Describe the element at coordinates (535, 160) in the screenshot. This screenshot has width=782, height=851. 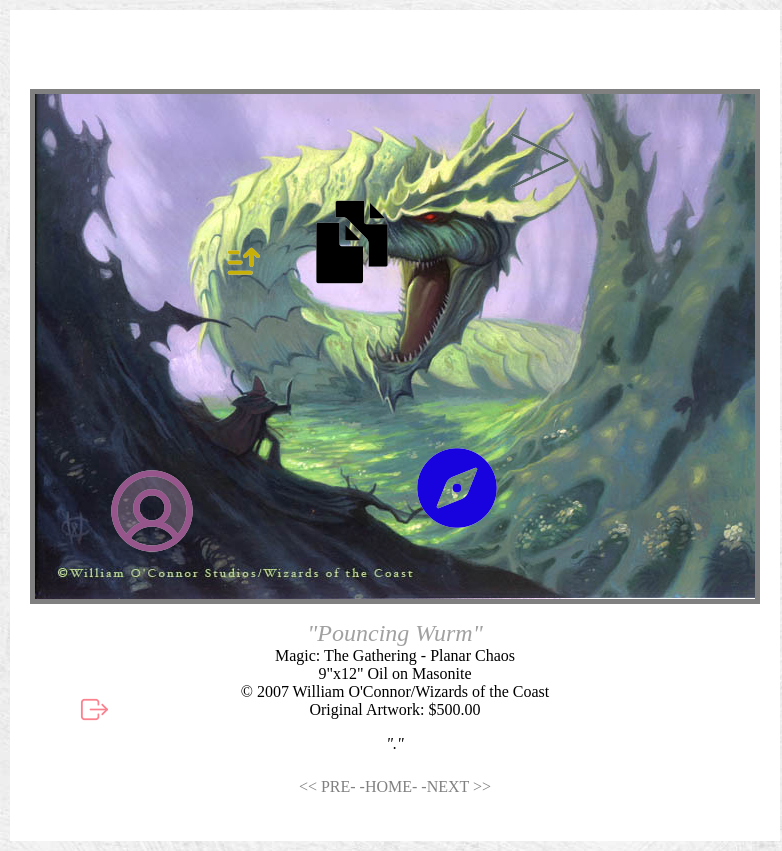
I see `navigate to the next item` at that location.